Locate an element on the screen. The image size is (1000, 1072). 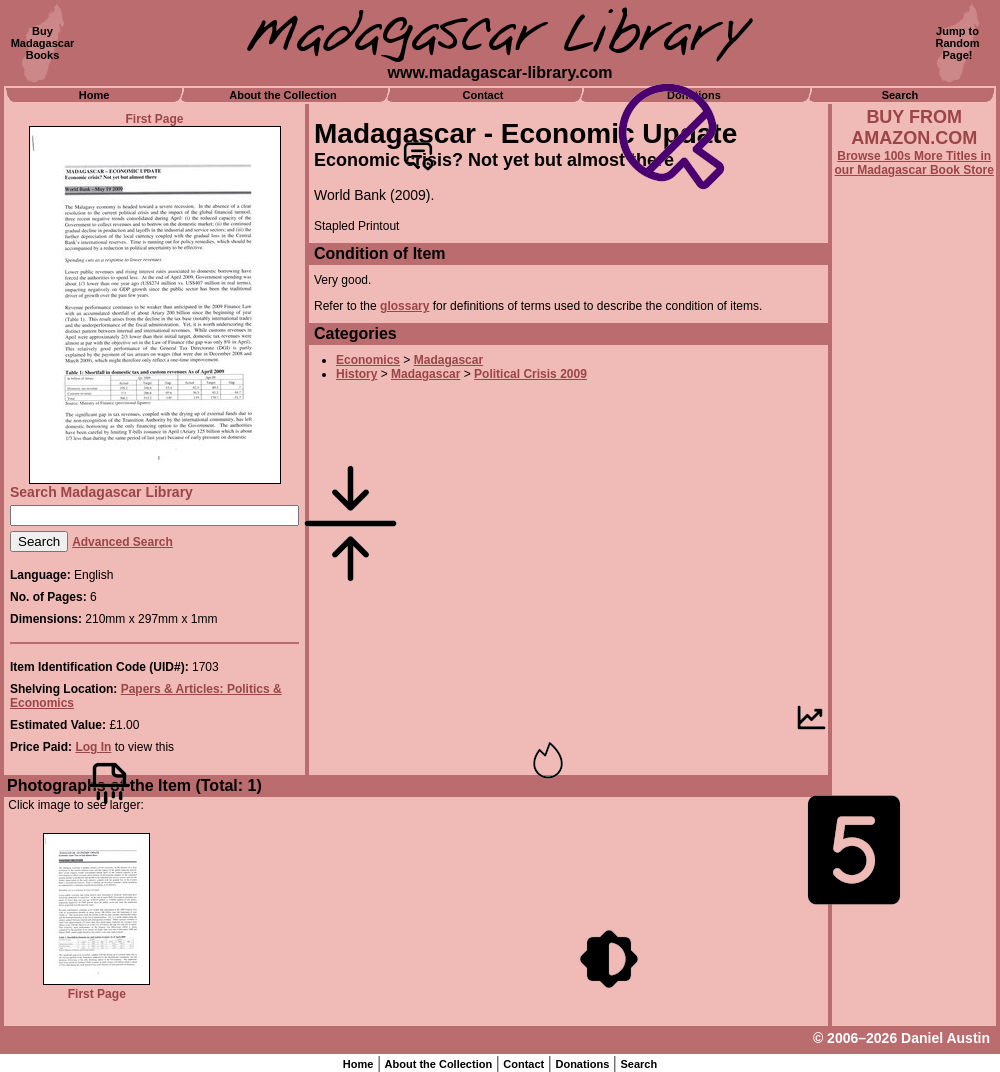
access table tennis or ping pong game is located at coordinates (669, 134).